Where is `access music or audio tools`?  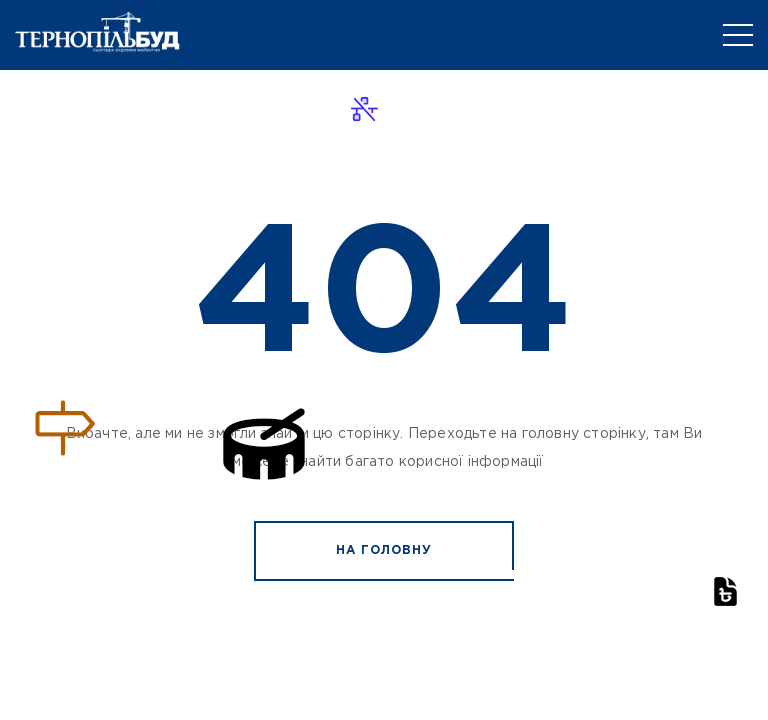 access music or audio tools is located at coordinates (264, 444).